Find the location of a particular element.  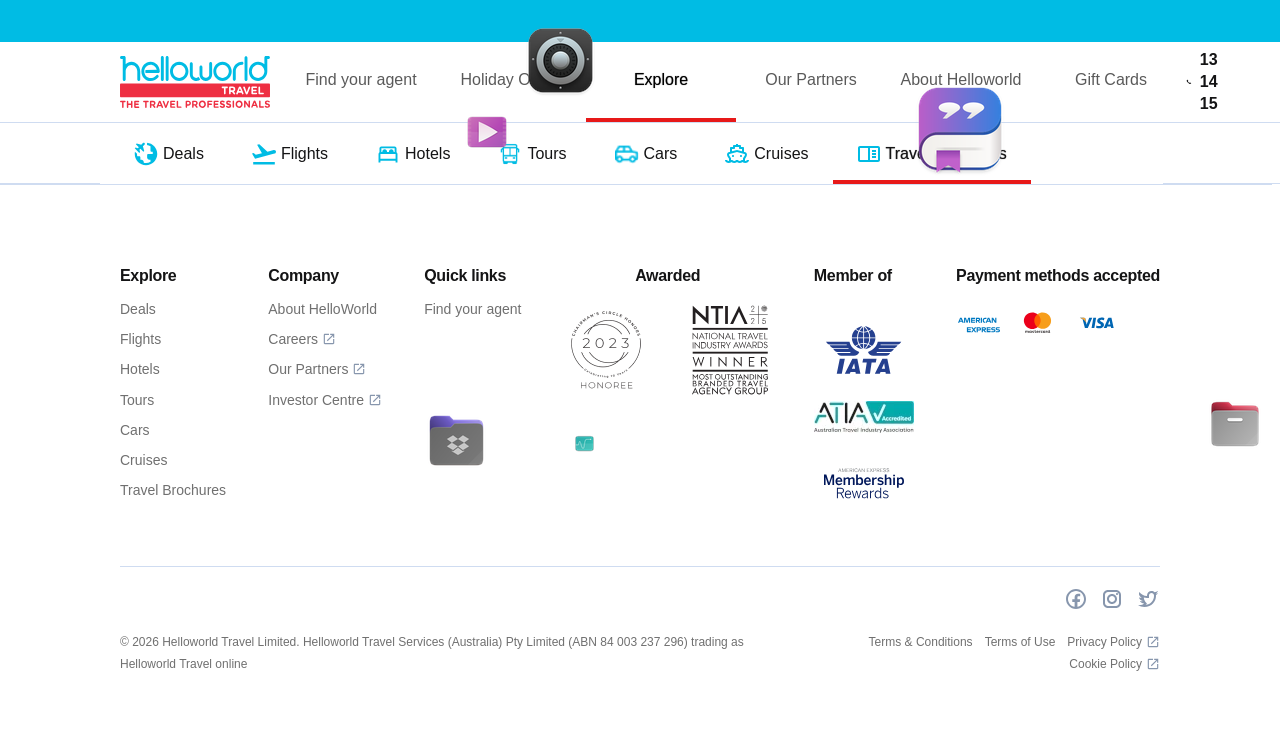

open the file manager application is located at coordinates (1235, 424).